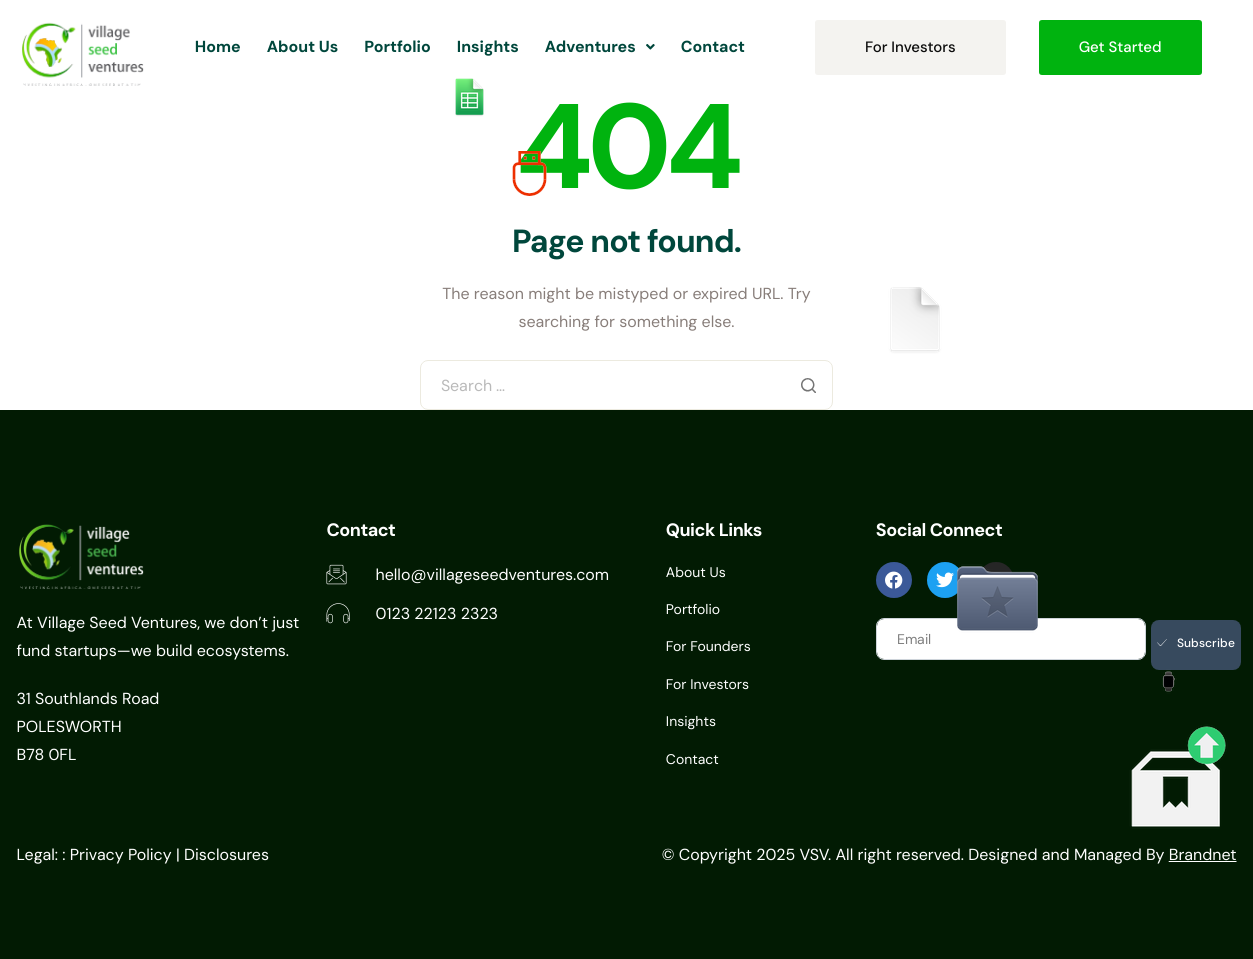  What do you see at coordinates (469, 97) in the screenshot?
I see `open a google sheets document` at bounding box center [469, 97].